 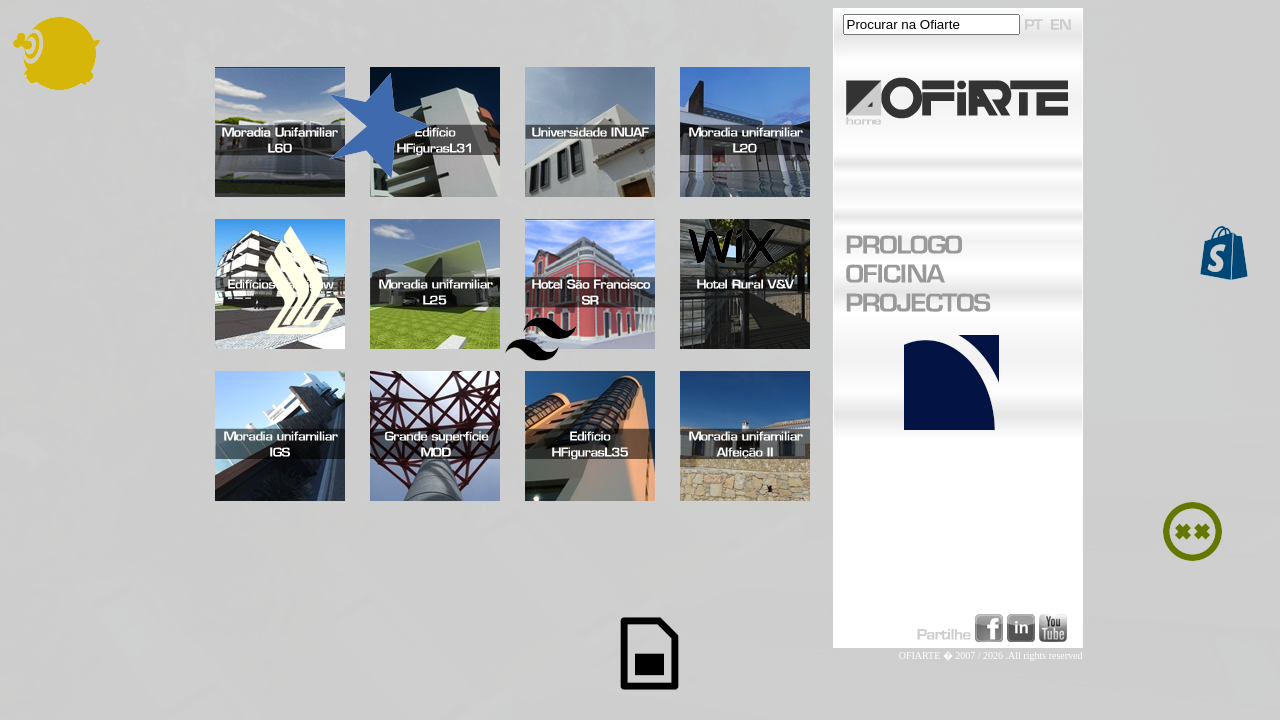 What do you see at coordinates (1192, 531) in the screenshot?
I see `facepunch studios logo` at bounding box center [1192, 531].